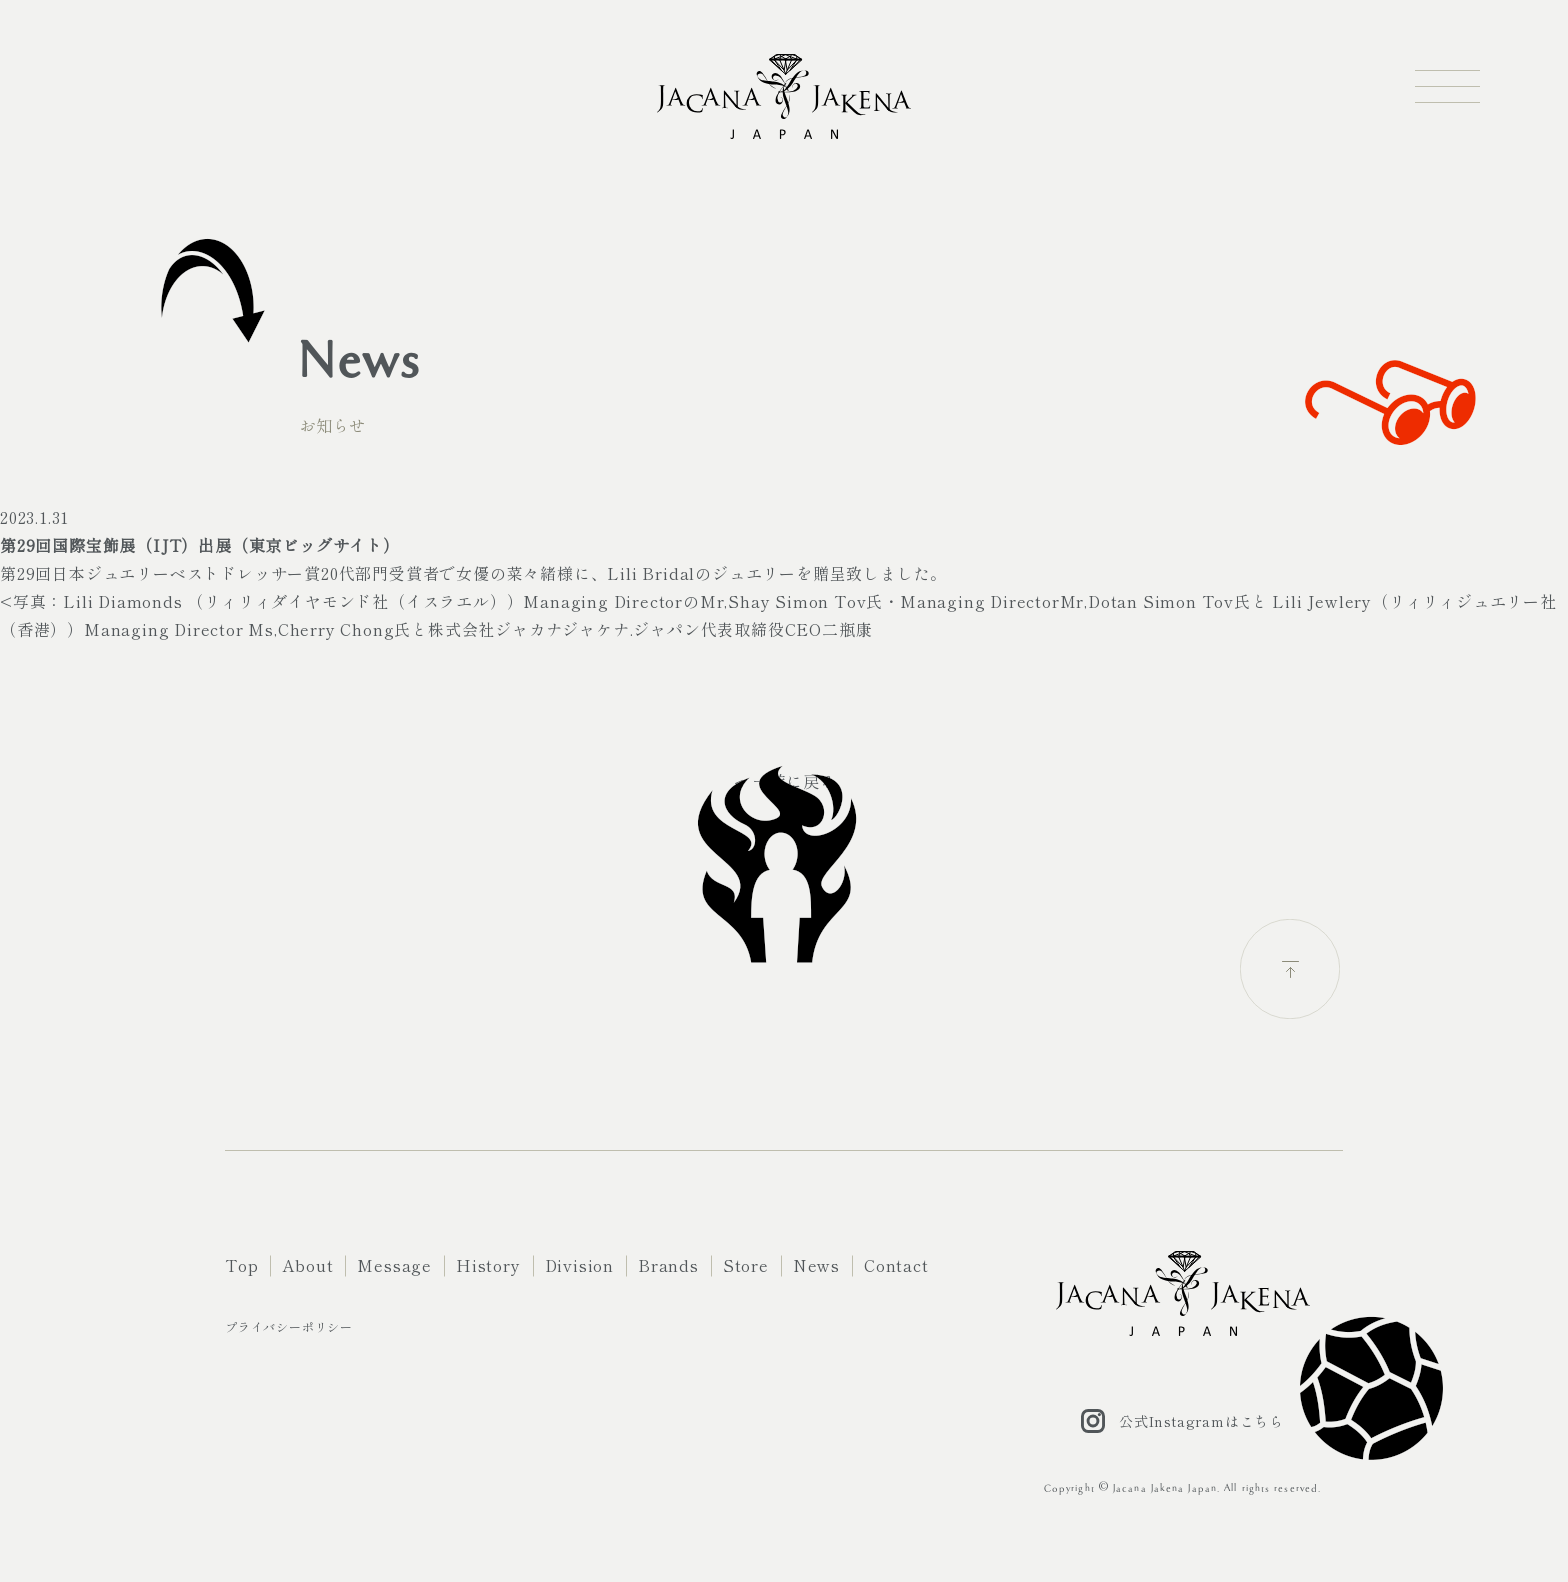  Describe the element at coordinates (1371, 1388) in the screenshot. I see `stone or boulder game element` at that location.